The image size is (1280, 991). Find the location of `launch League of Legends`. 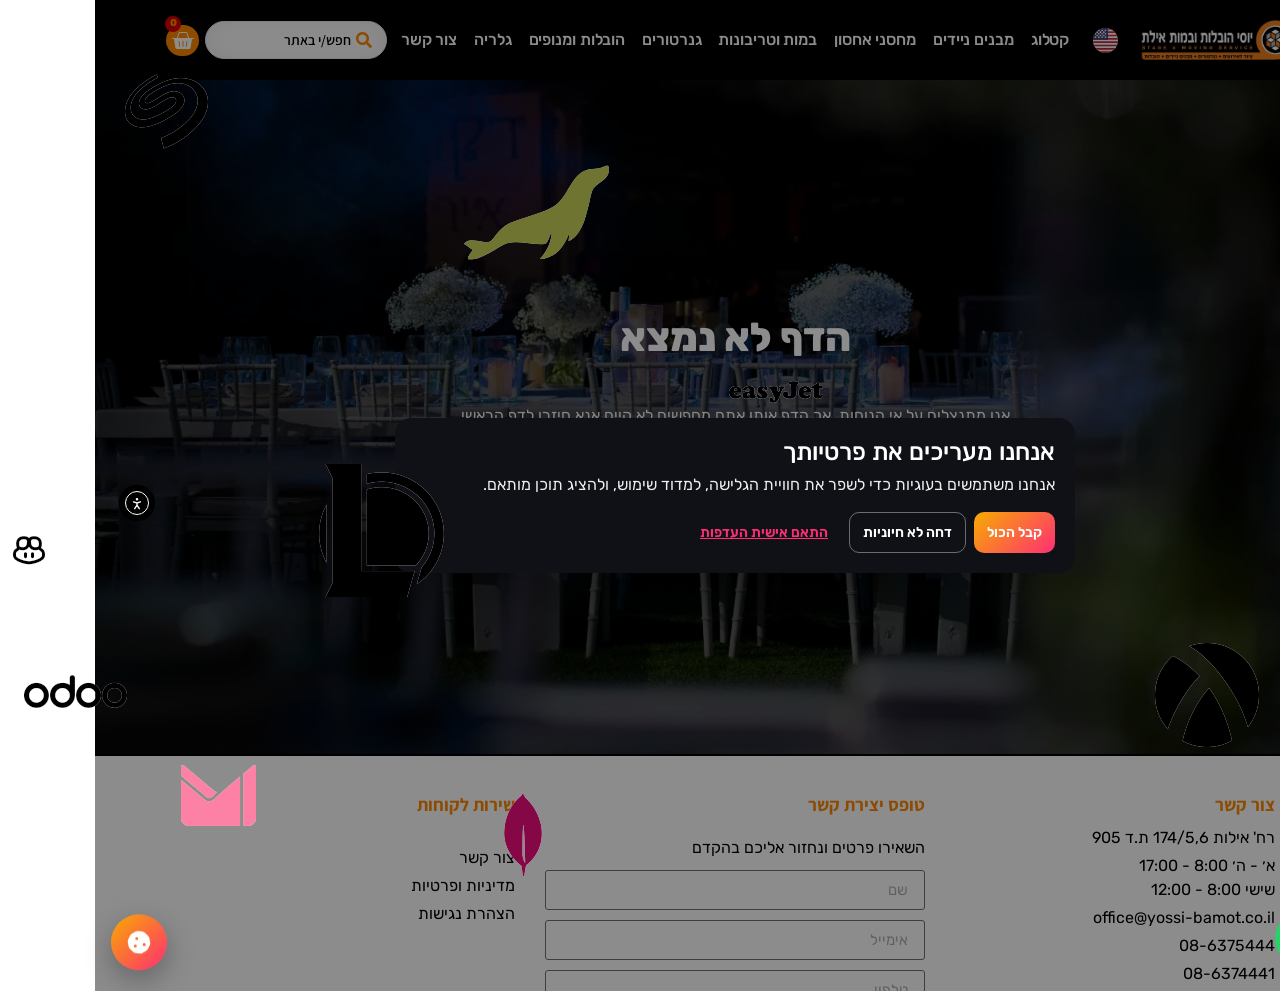

launch League of Legends is located at coordinates (381, 530).